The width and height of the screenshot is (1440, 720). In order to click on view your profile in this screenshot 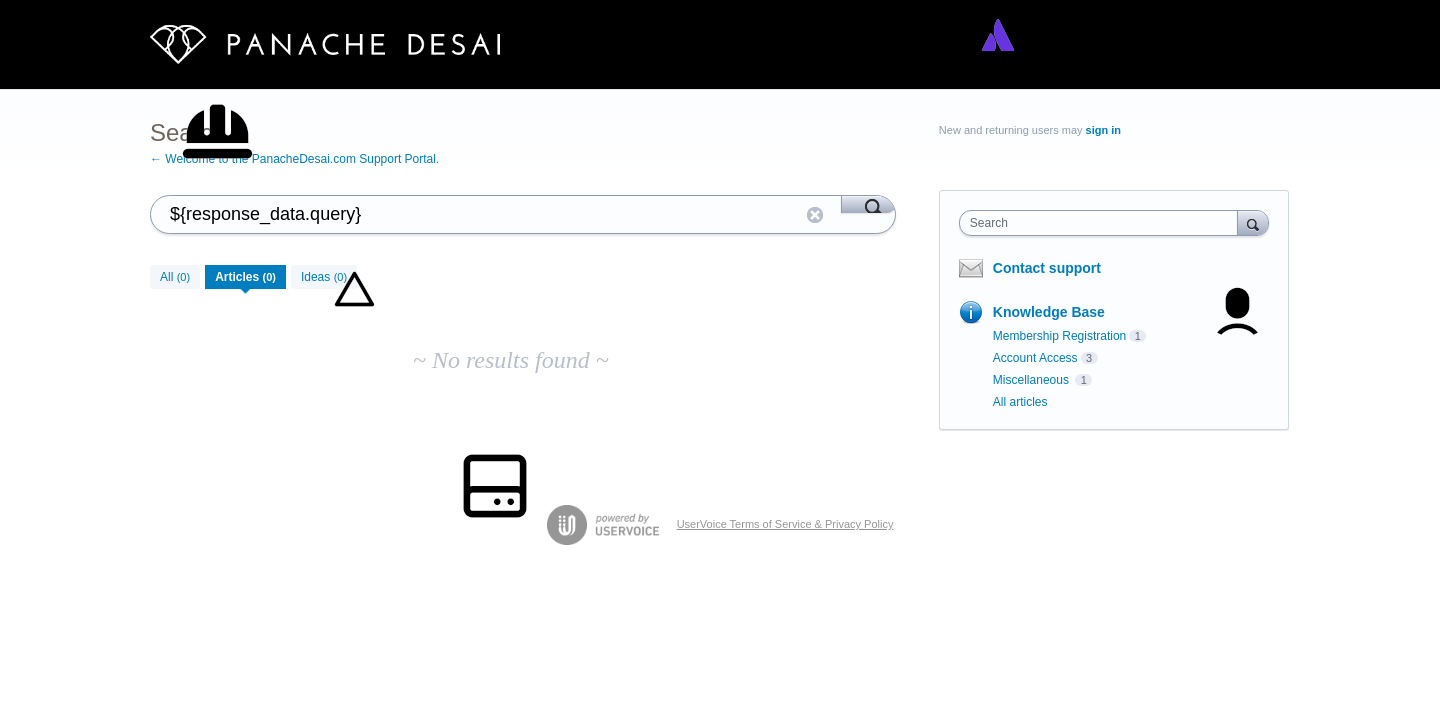, I will do `click(1237, 311)`.